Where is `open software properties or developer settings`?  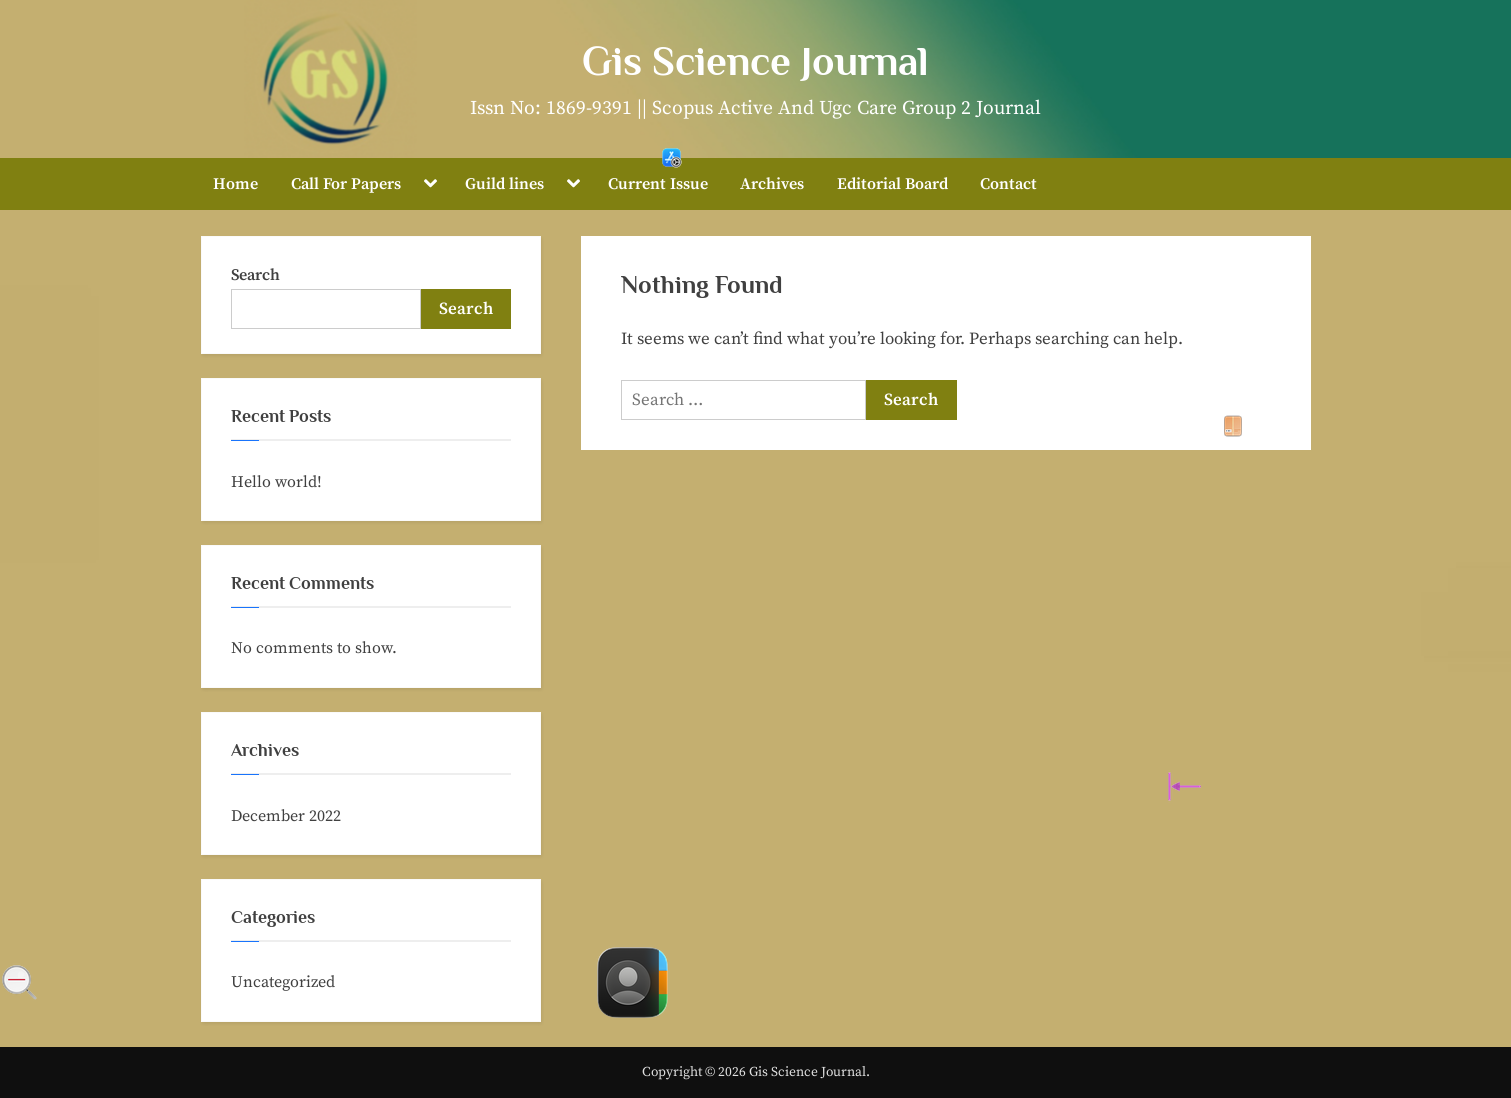
open software properties or developer settings is located at coordinates (671, 157).